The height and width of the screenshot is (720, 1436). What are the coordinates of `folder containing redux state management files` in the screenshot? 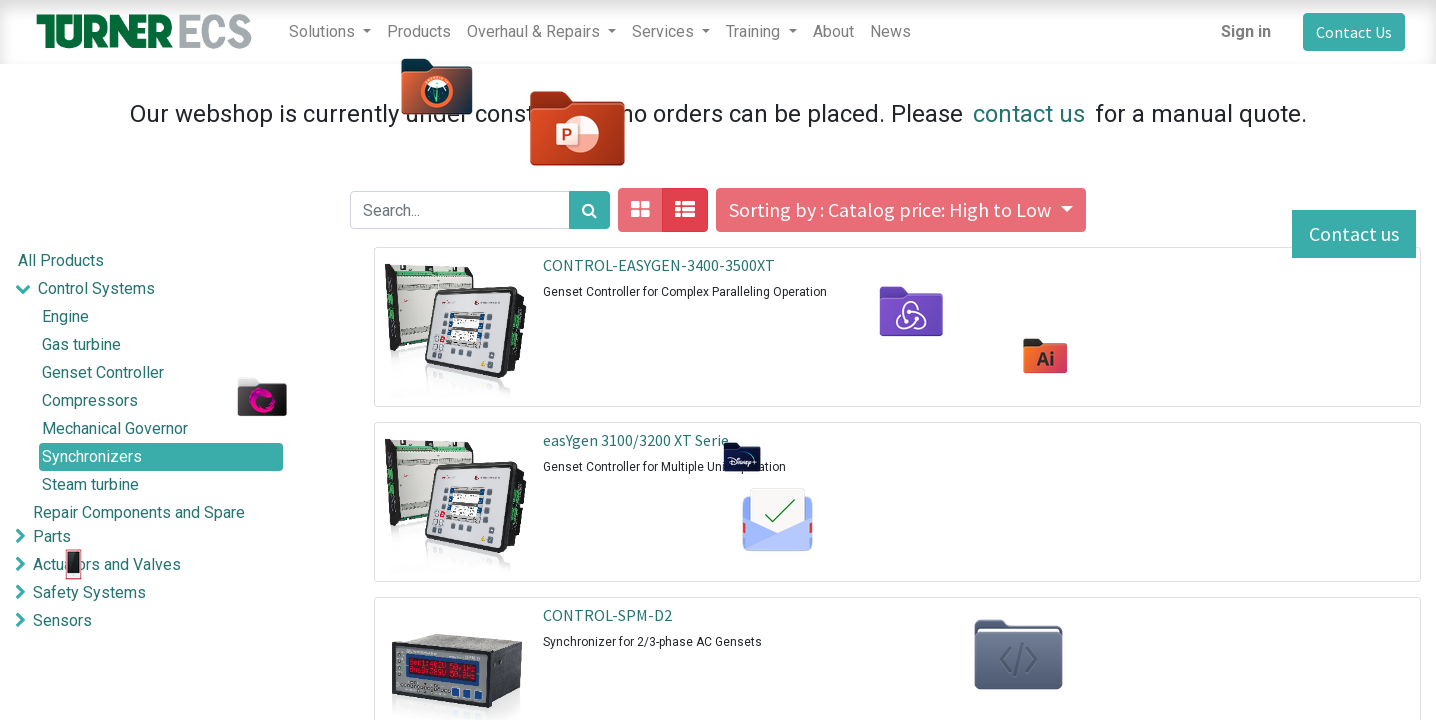 It's located at (911, 313).